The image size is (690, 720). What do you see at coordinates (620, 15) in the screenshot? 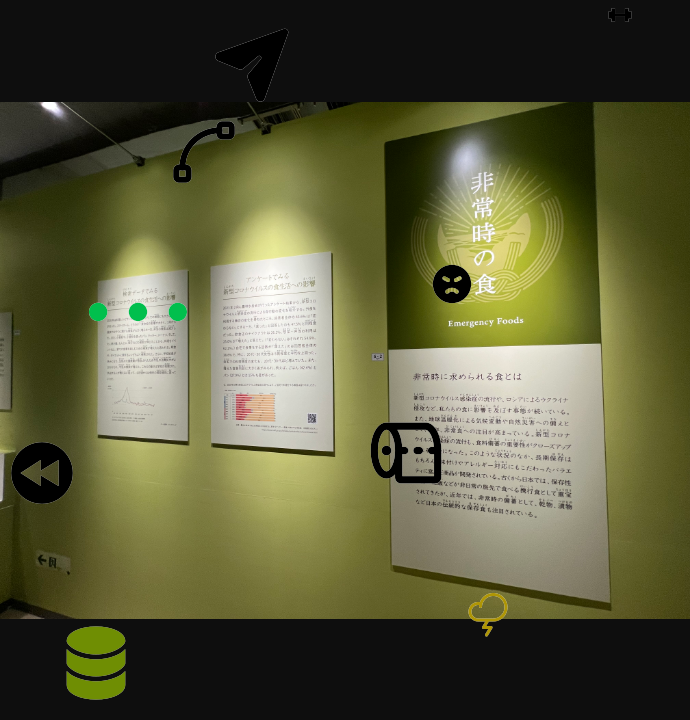
I see `access workout or fitness features` at bounding box center [620, 15].